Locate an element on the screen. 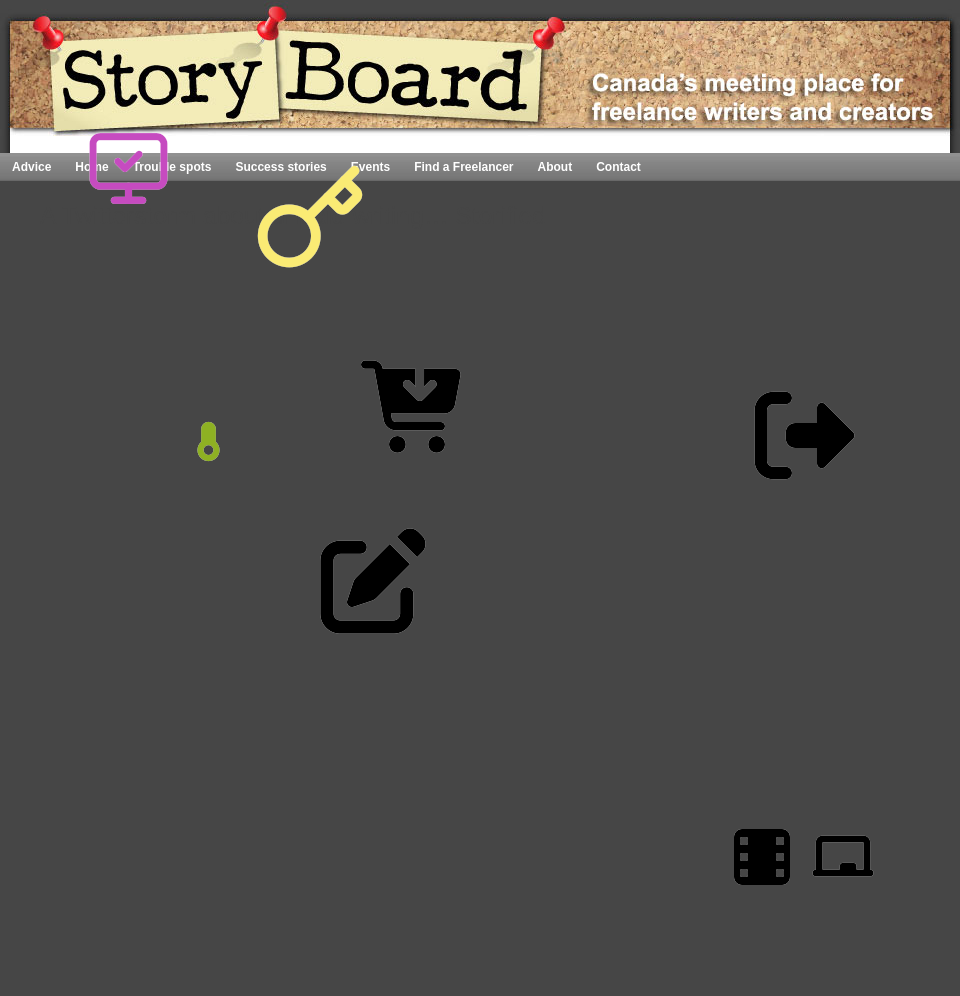  access presentation or teaching mode is located at coordinates (843, 856).